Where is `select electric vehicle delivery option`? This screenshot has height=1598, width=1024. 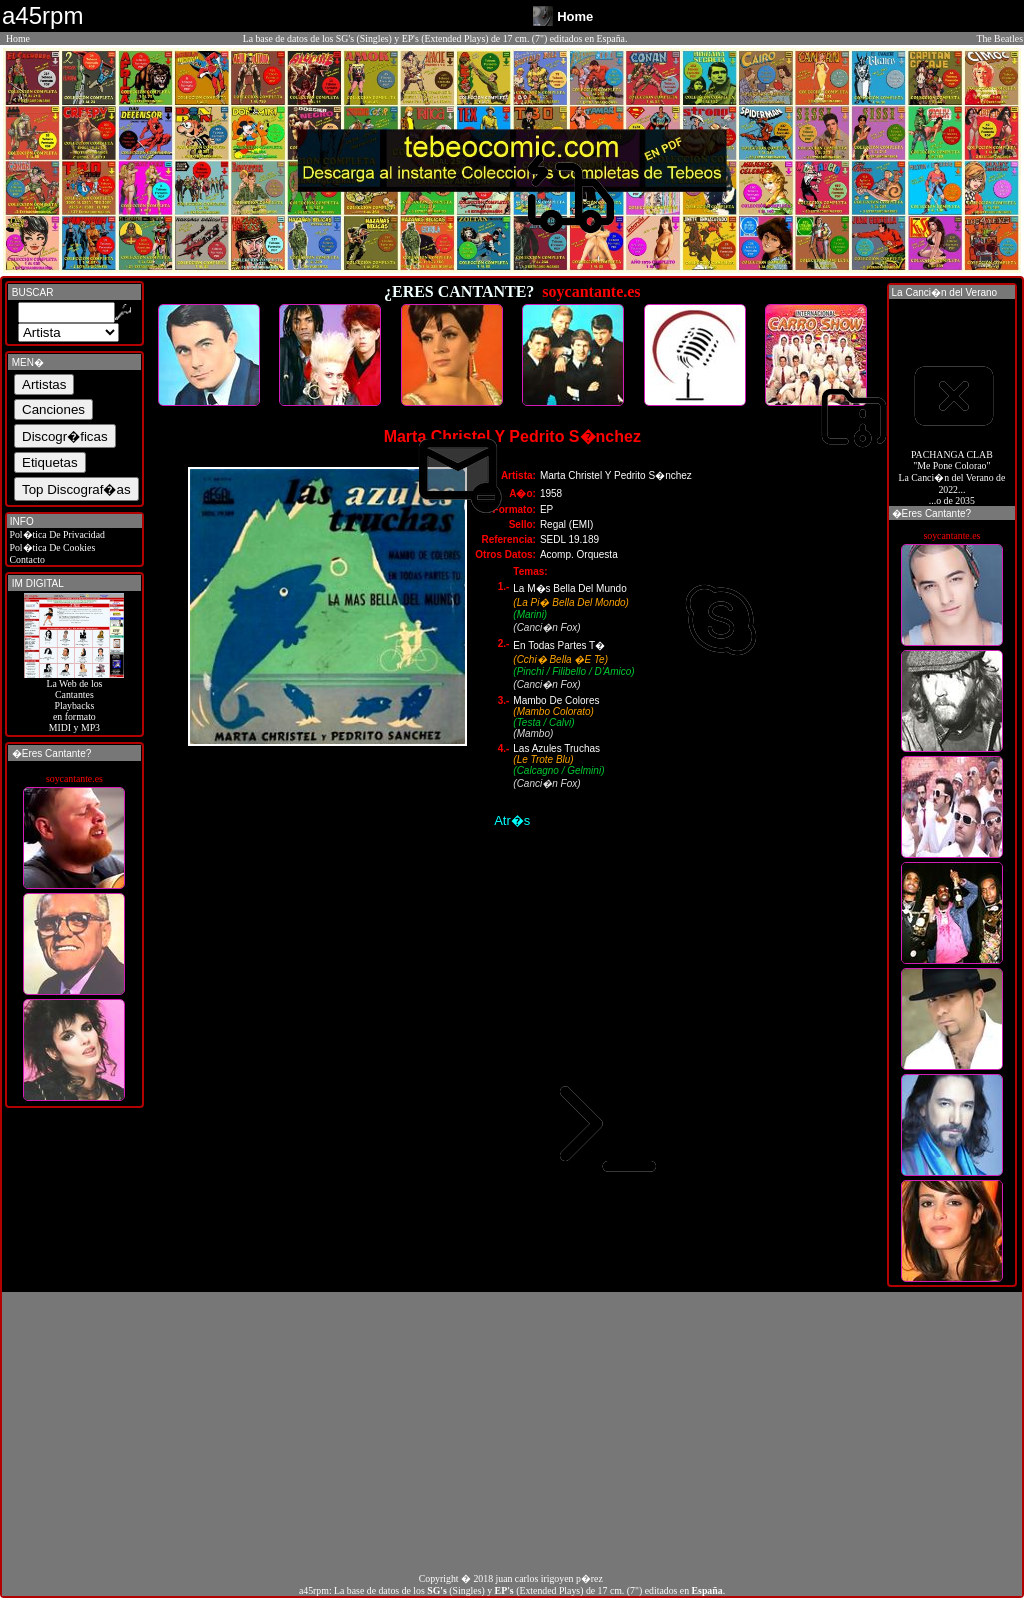 select electric vehicle delivery option is located at coordinates (571, 194).